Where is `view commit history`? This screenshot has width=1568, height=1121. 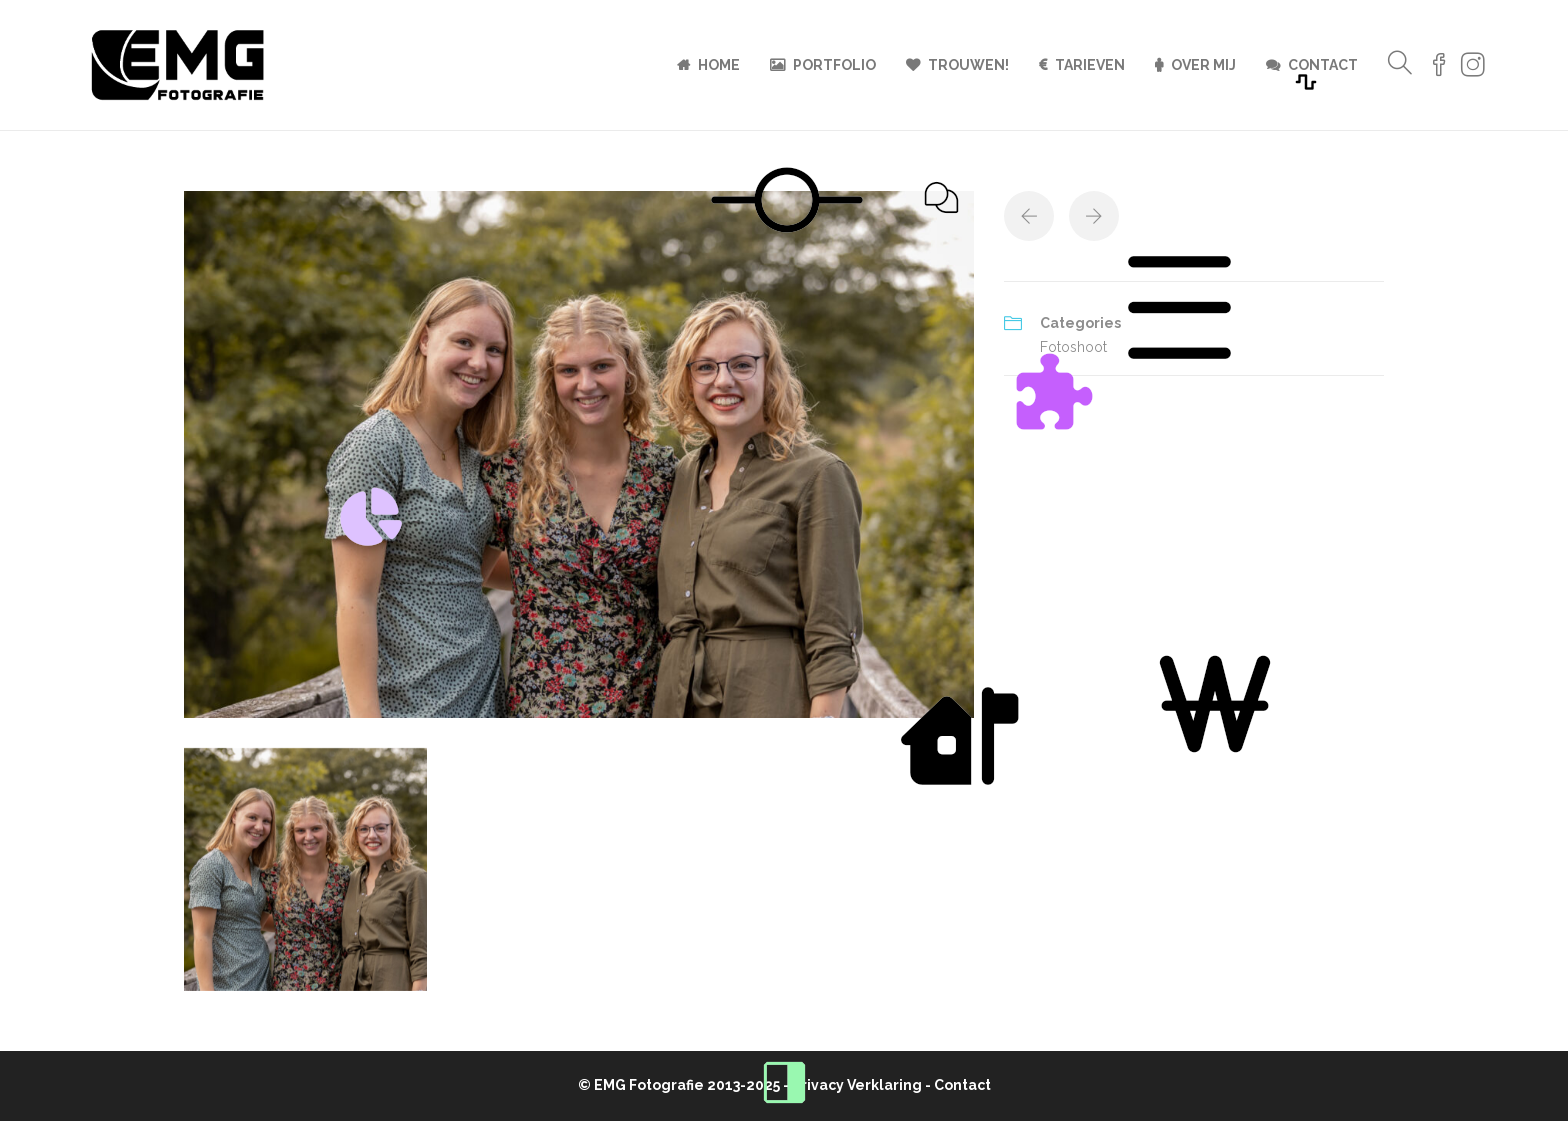
view commit history is located at coordinates (787, 200).